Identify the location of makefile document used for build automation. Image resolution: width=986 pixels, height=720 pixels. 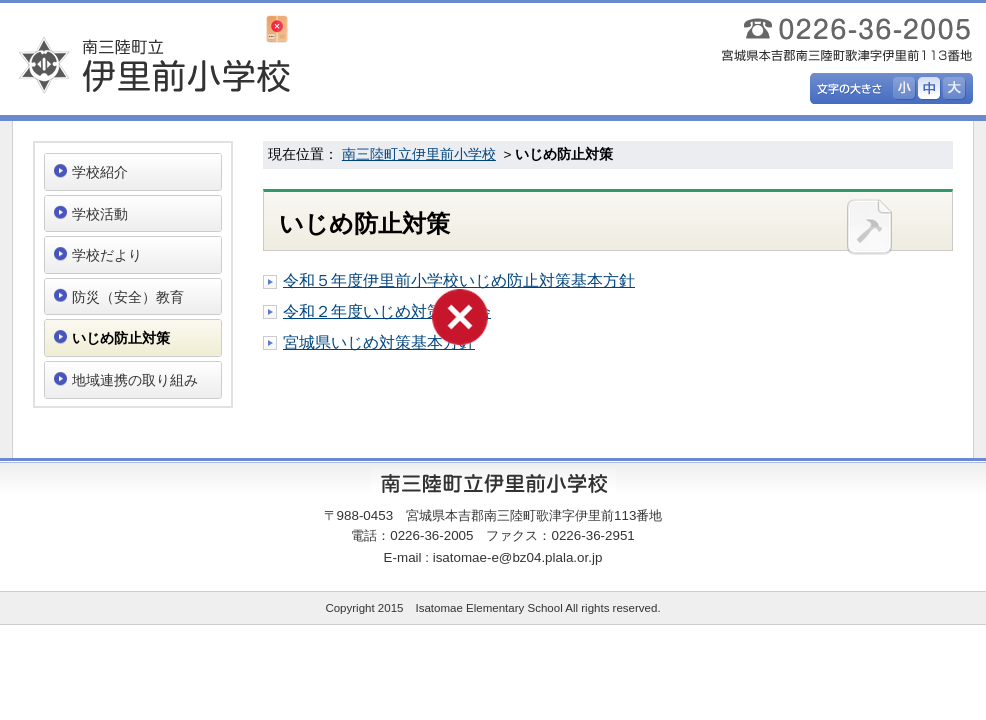
(869, 226).